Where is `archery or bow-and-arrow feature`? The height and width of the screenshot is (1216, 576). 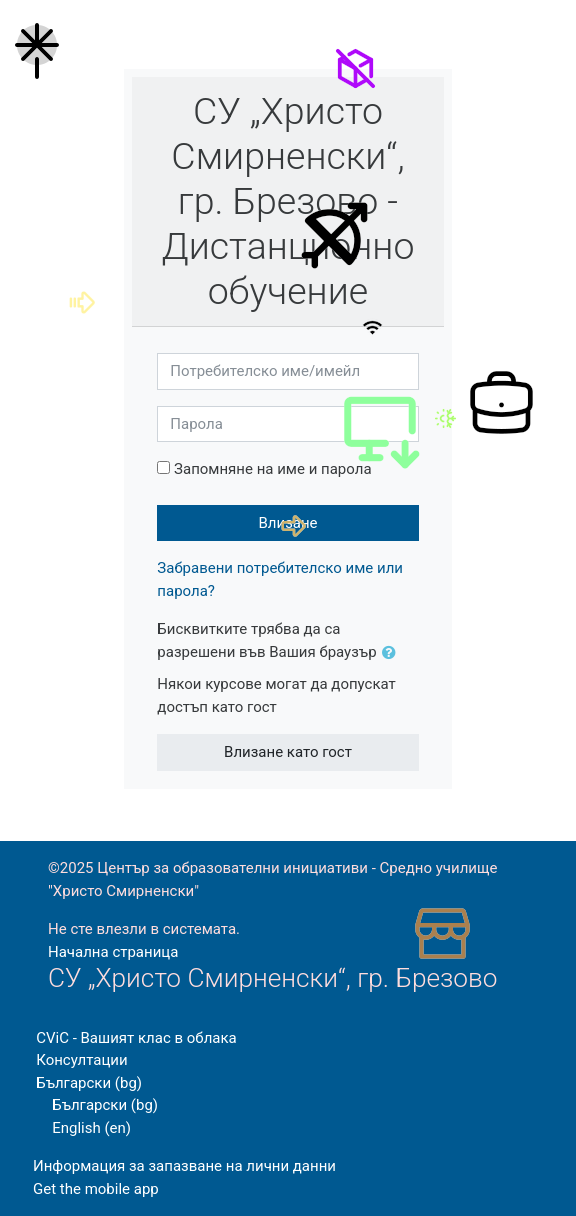
archery or bow-and-arrow feature is located at coordinates (334, 235).